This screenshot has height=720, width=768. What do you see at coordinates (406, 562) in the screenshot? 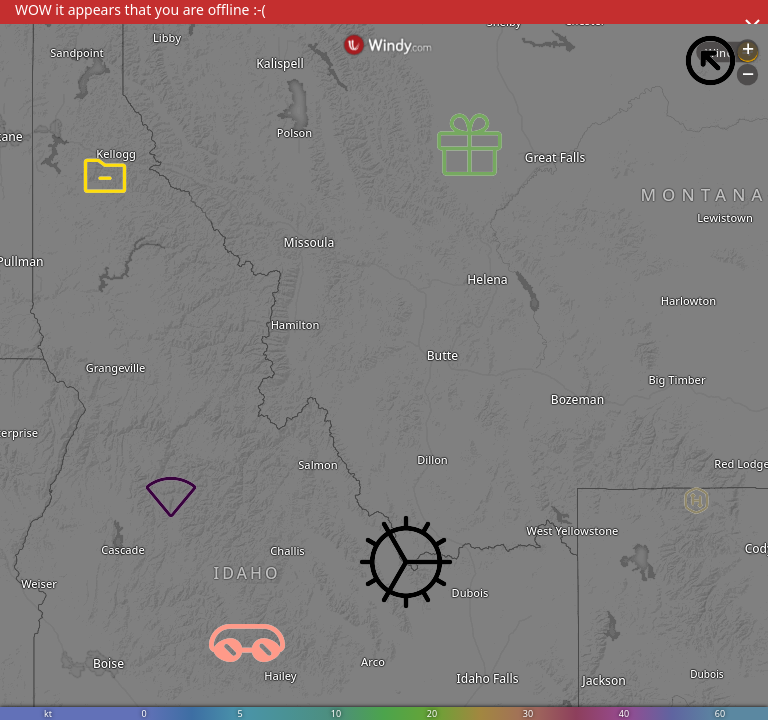
I see `access settings or preferences` at bounding box center [406, 562].